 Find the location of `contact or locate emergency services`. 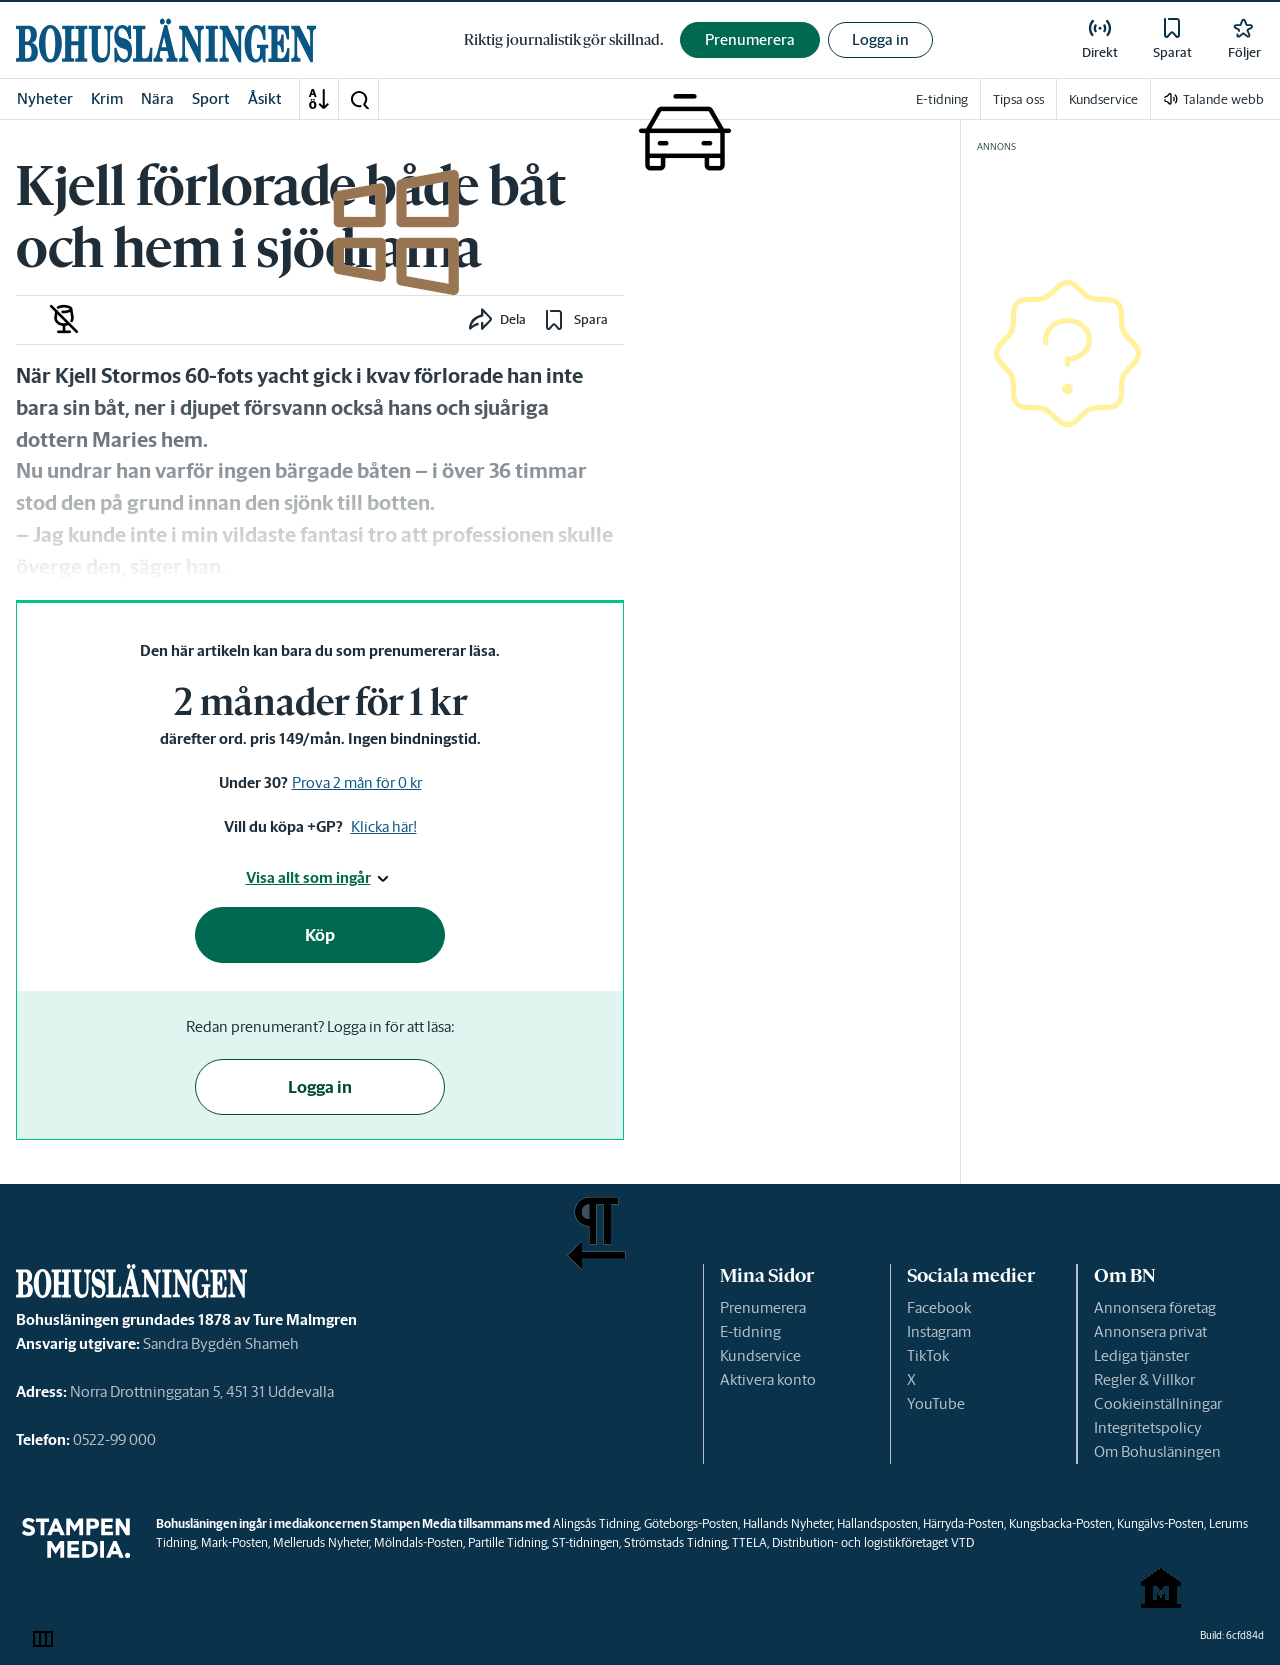

contact or locate emergency services is located at coordinates (685, 137).